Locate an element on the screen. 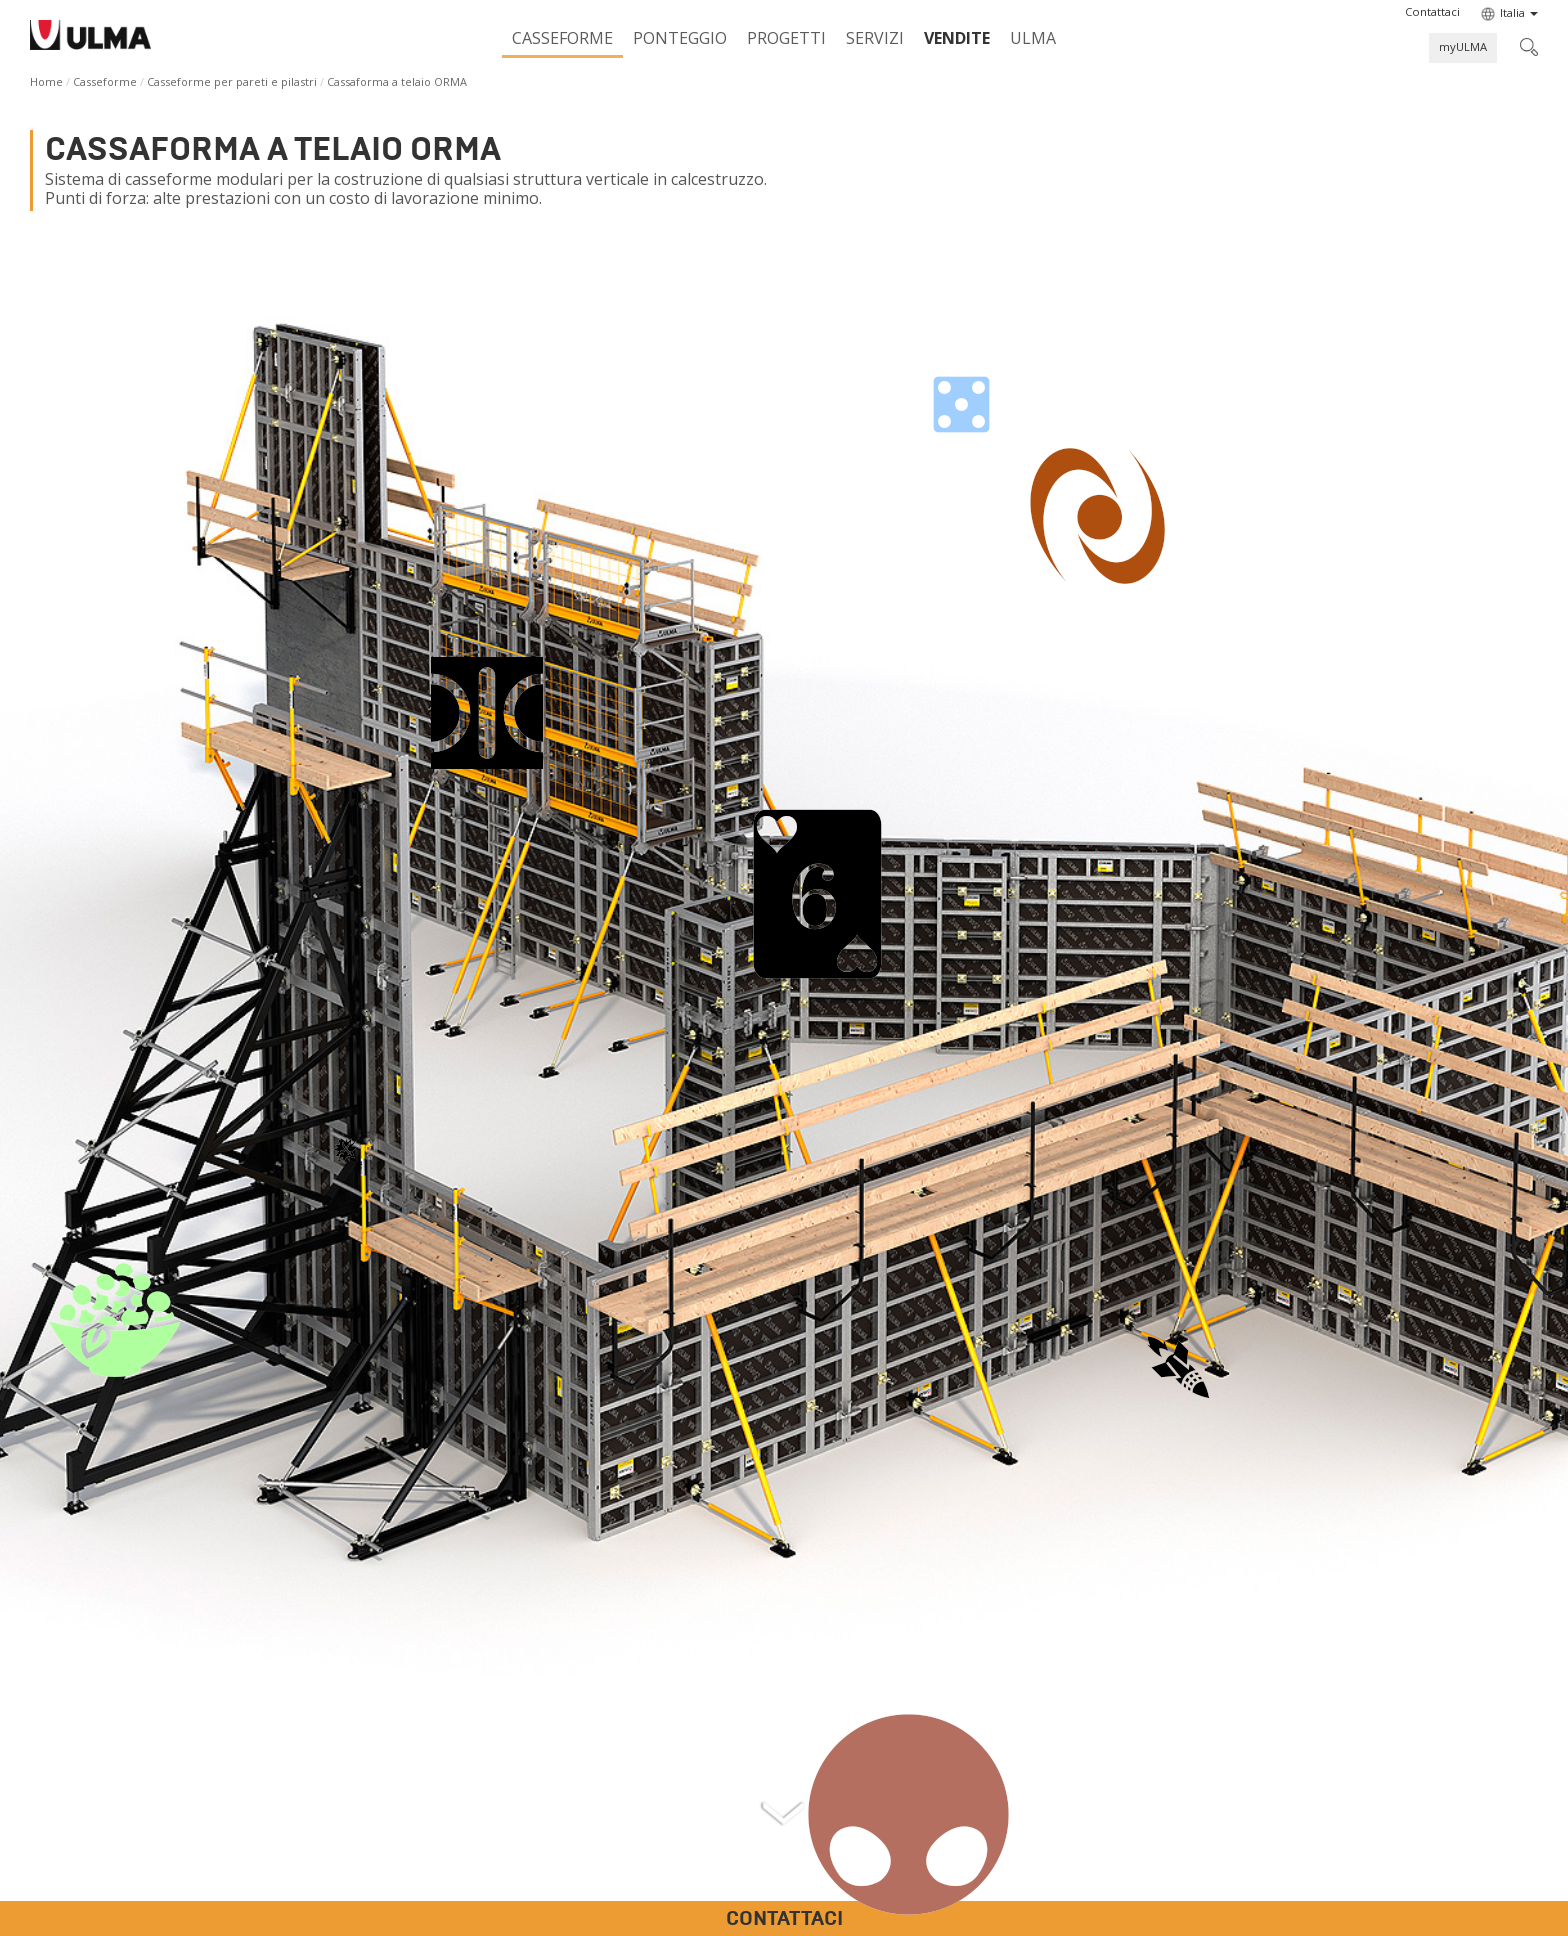 The height and width of the screenshot is (1936, 1568). activate focus or concentration mode is located at coordinates (1096, 517).